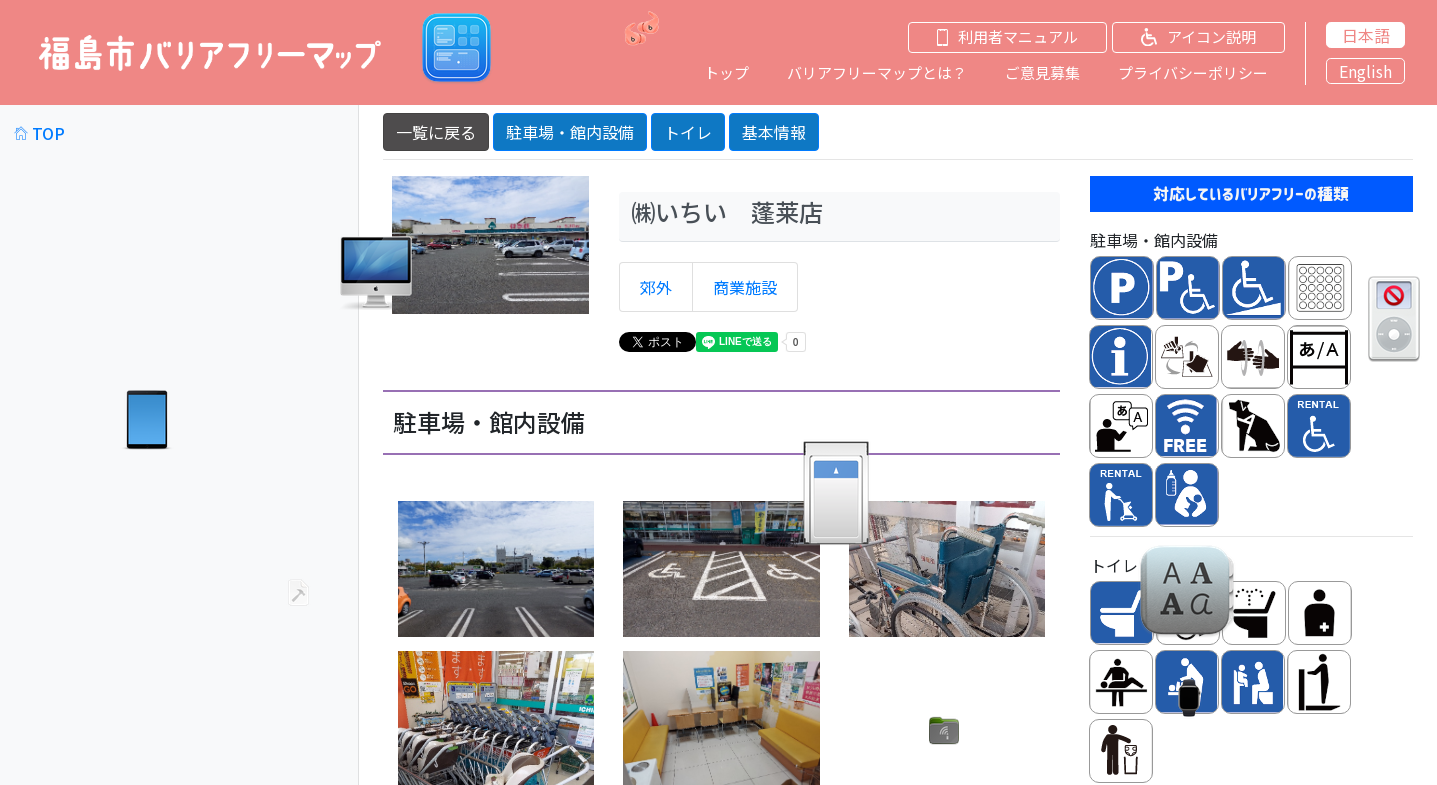 Image resolution: width=1437 pixels, height=785 pixels. I want to click on view or manage connected iPad device, so click(147, 420).